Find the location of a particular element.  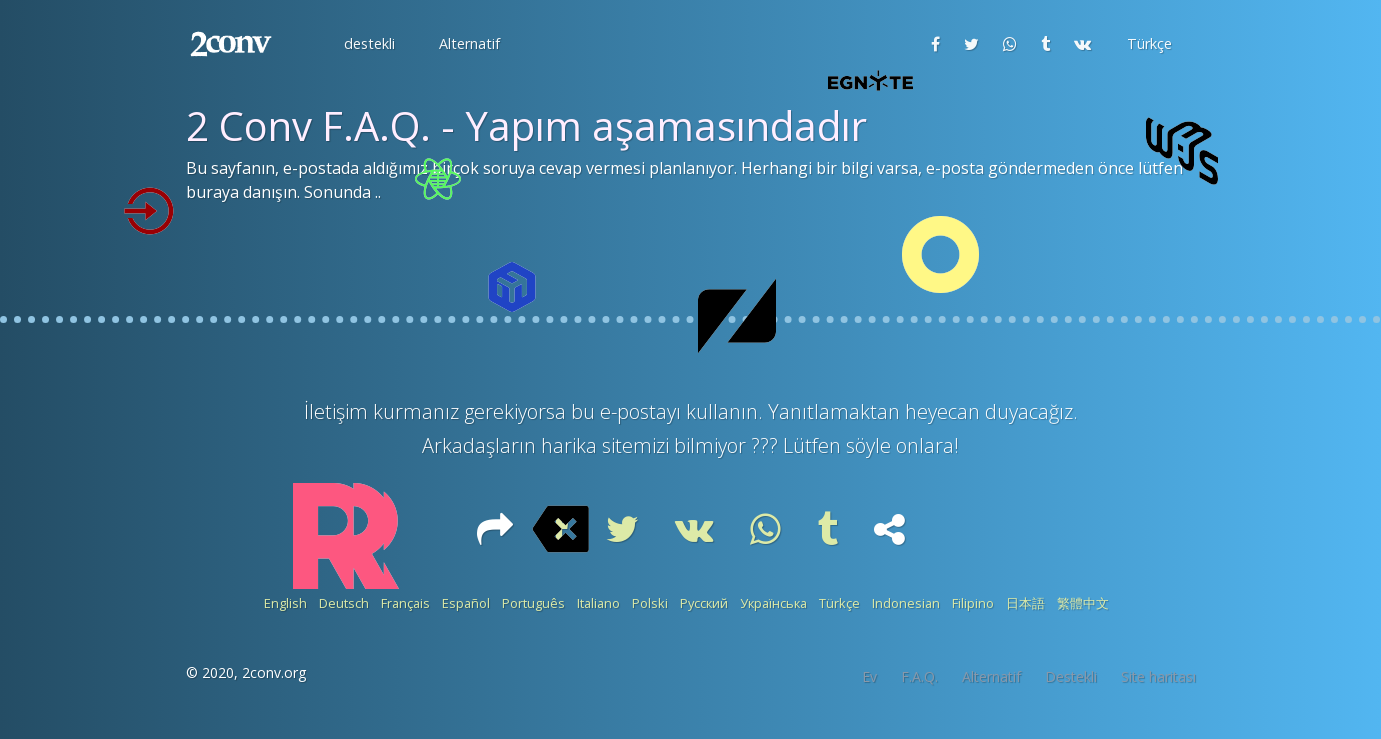

remedy entertainment company logo is located at coordinates (346, 536).